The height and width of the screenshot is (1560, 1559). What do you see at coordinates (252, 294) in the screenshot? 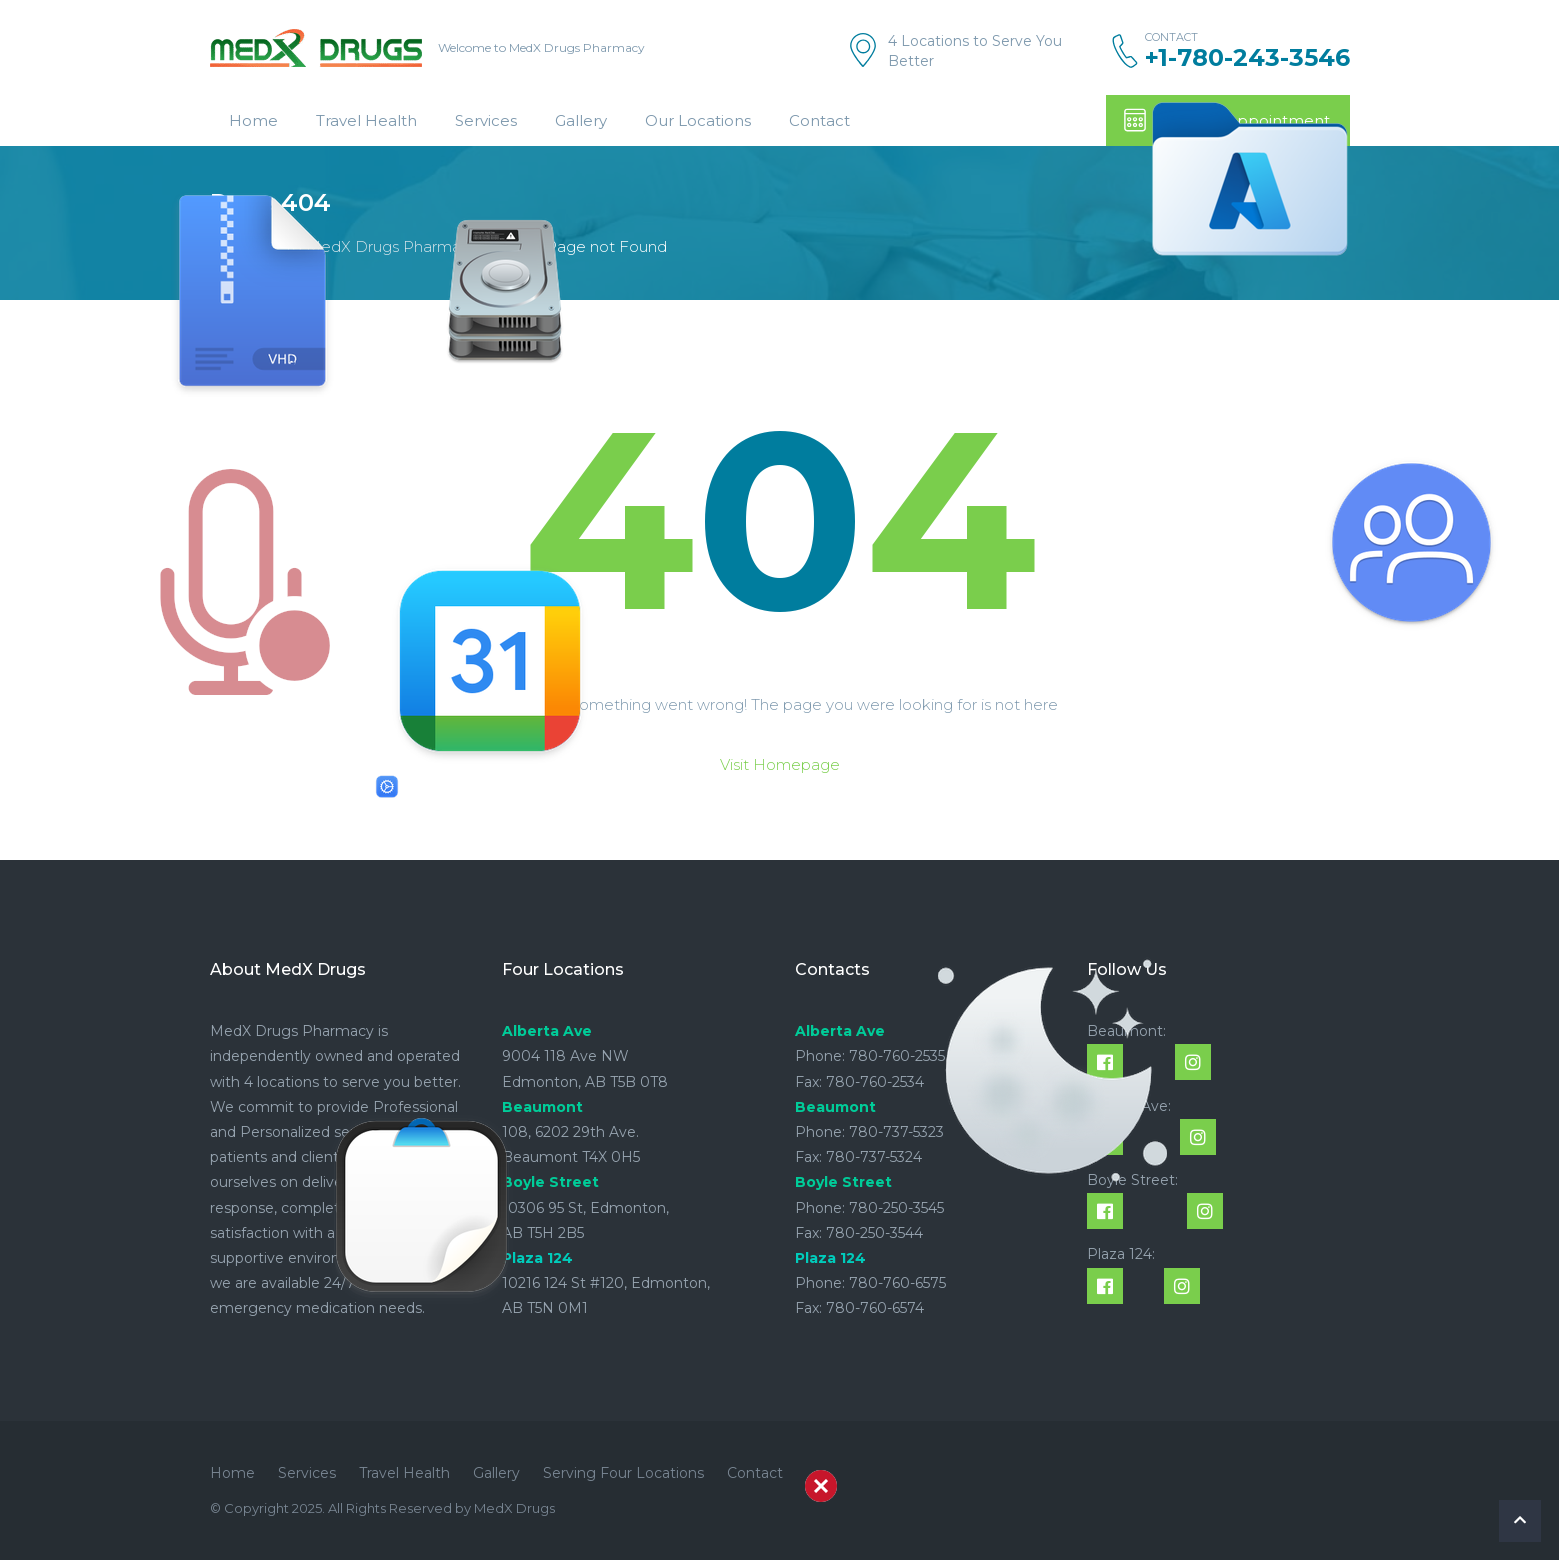
I see `a virtualbox virtual hard disk file` at bounding box center [252, 294].